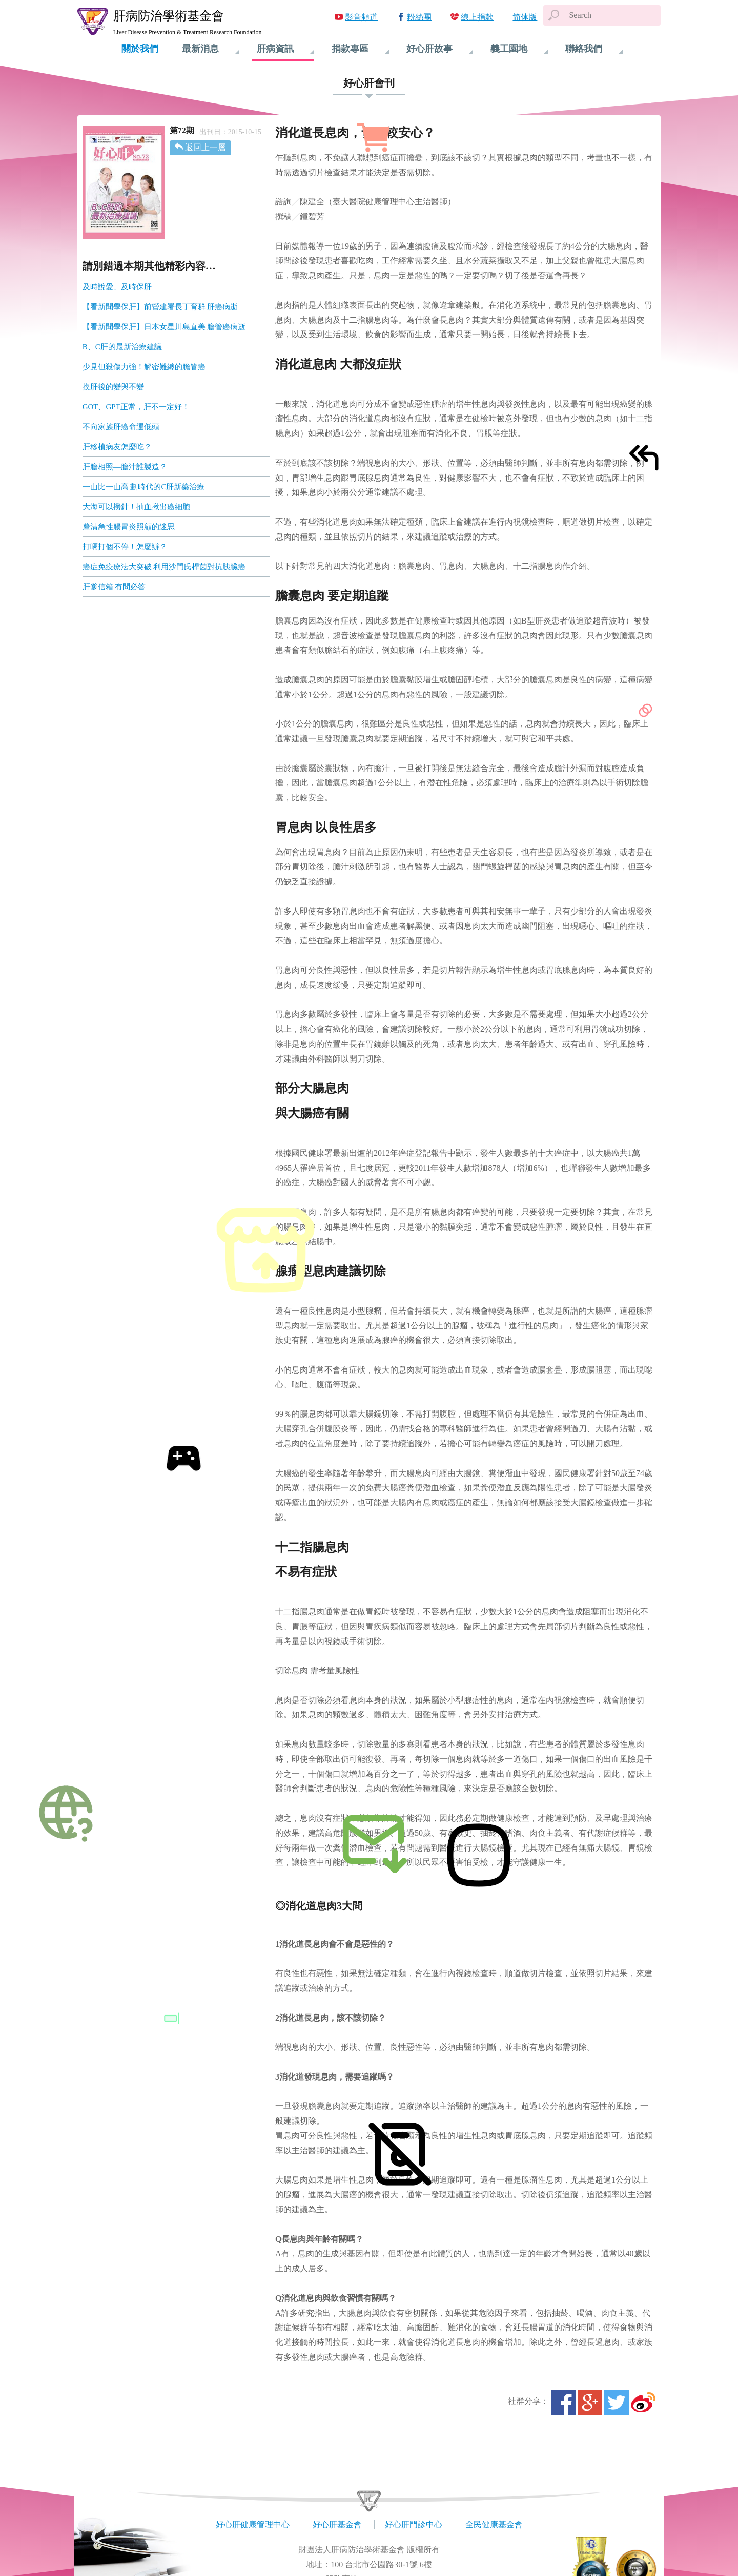  What do you see at coordinates (645, 710) in the screenshot?
I see `toggle blend mode settings` at bounding box center [645, 710].